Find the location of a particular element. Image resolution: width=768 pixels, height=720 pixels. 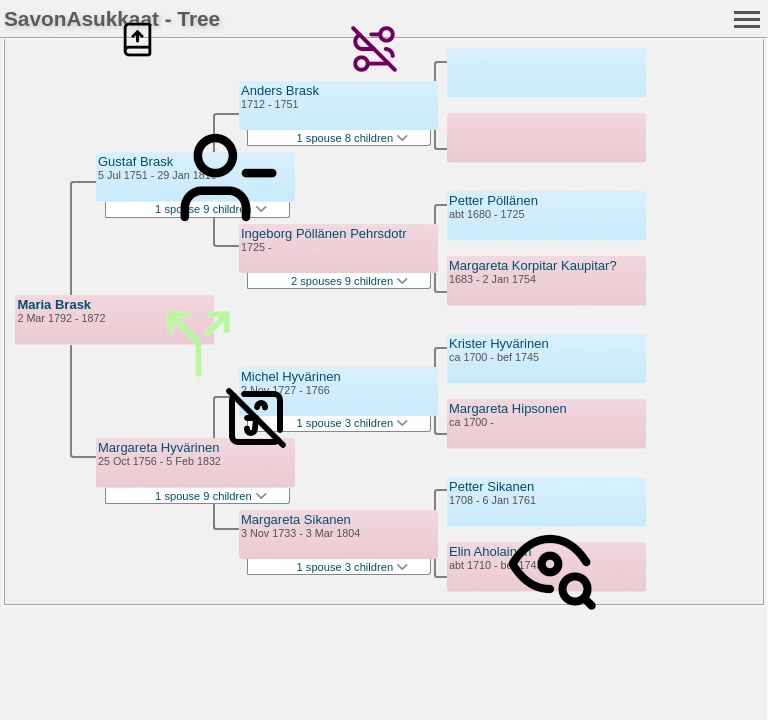

disable function or formula mode is located at coordinates (256, 418).